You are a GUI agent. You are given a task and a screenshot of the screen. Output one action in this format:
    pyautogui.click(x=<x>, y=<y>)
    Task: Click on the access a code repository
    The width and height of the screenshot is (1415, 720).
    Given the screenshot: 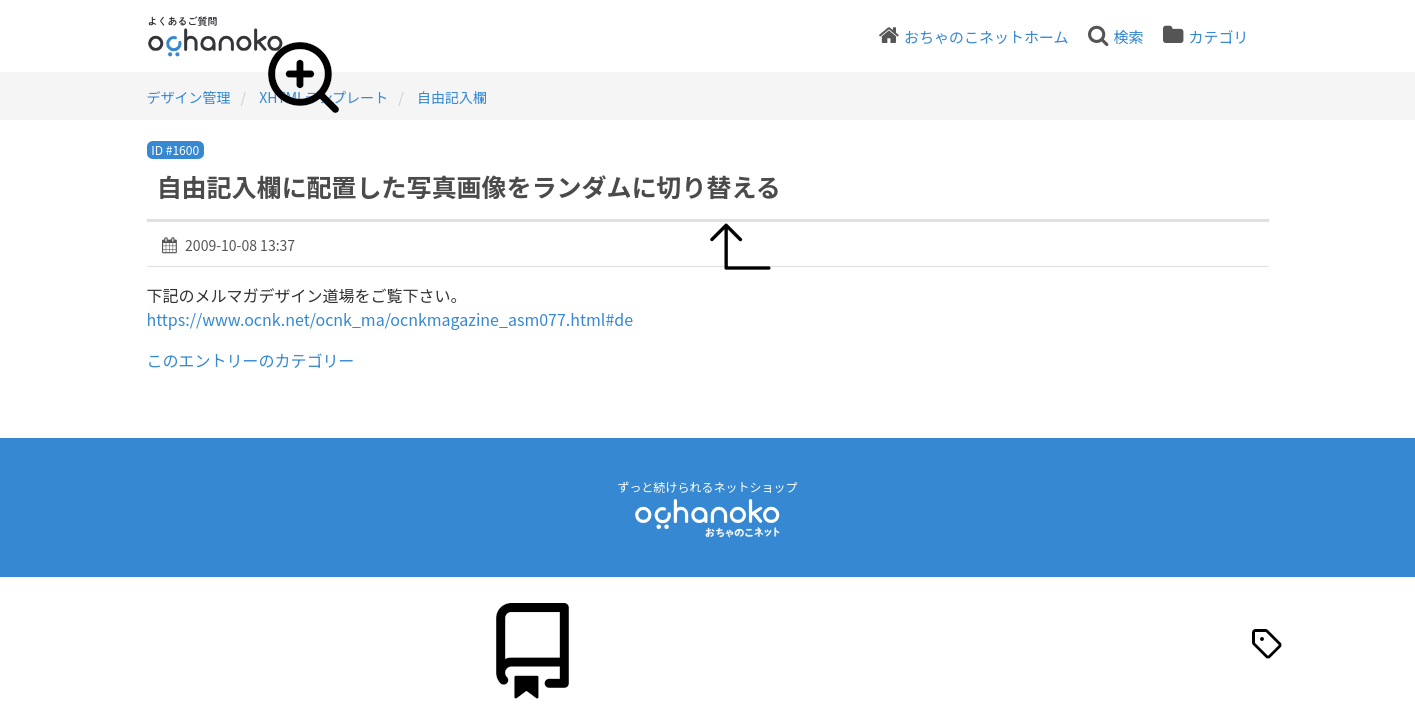 What is the action you would take?
    pyautogui.click(x=532, y=651)
    